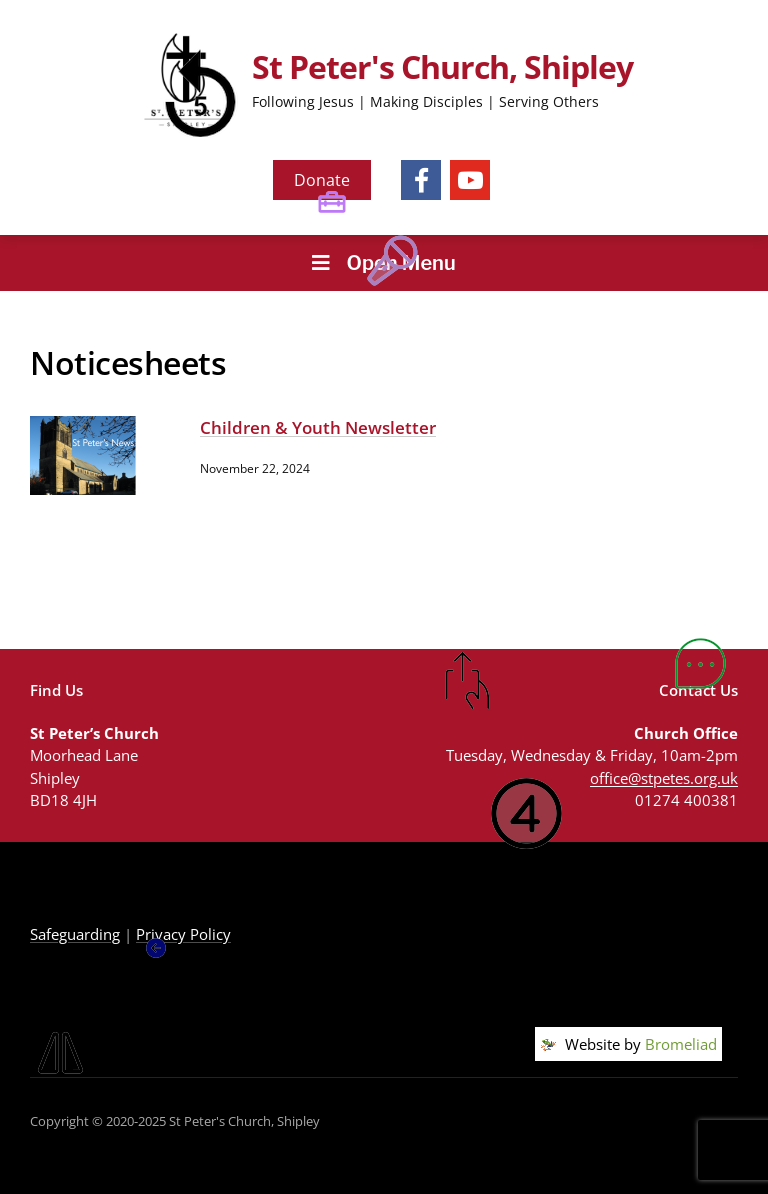 The width and height of the screenshot is (768, 1194). I want to click on skip back 5 seconds in playback, so click(200, 97).